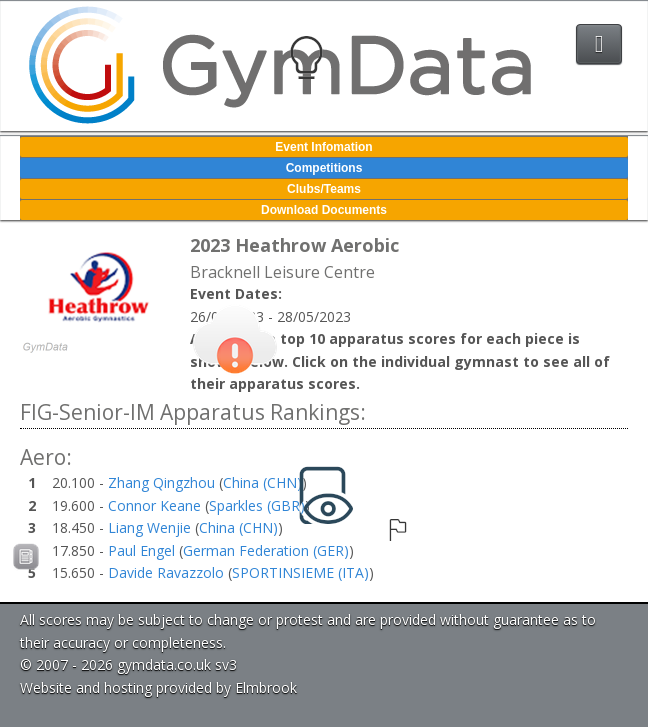 The width and height of the screenshot is (648, 727). What do you see at coordinates (306, 57) in the screenshot?
I see `view music suggestions and recommendations` at bounding box center [306, 57].